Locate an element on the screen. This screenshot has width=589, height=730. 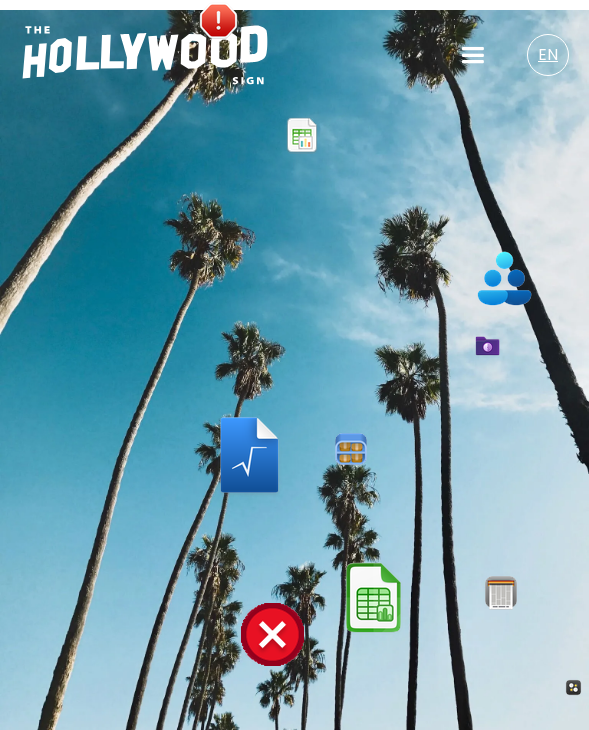
launch iagno reversi board game is located at coordinates (573, 687).